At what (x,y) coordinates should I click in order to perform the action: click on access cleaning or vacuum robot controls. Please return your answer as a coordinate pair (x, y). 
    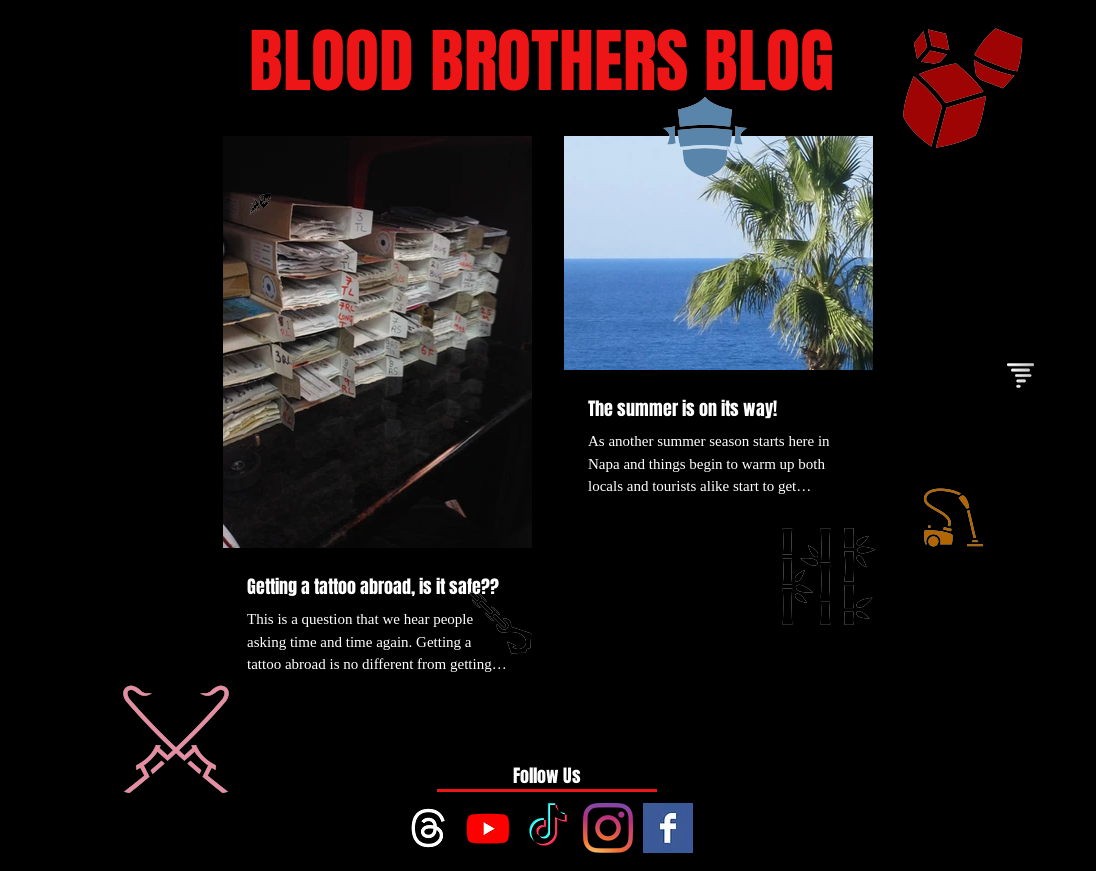
    Looking at the image, I should click on (953, 517).